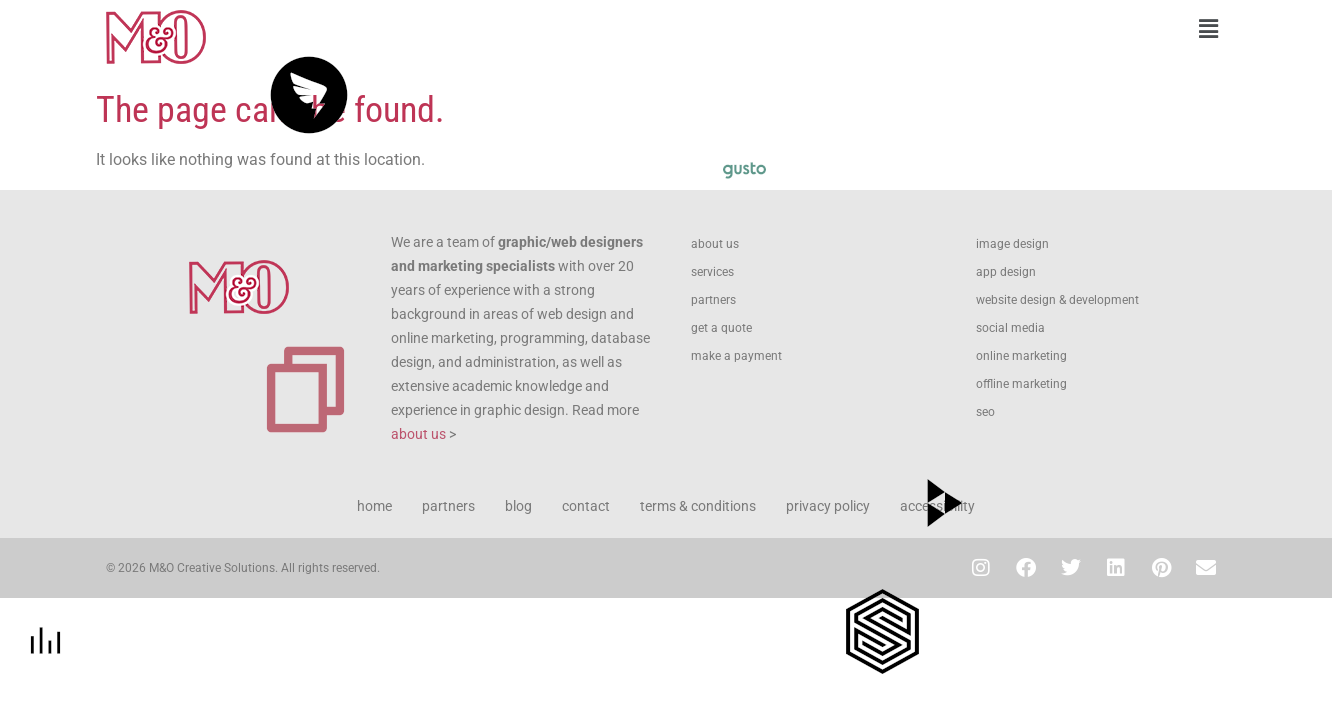 This screenshot has height=720, width=1332. Describe the element at coordinates (309, 95) in the screenshot. I see `open DingTalk messaging app` at that location.